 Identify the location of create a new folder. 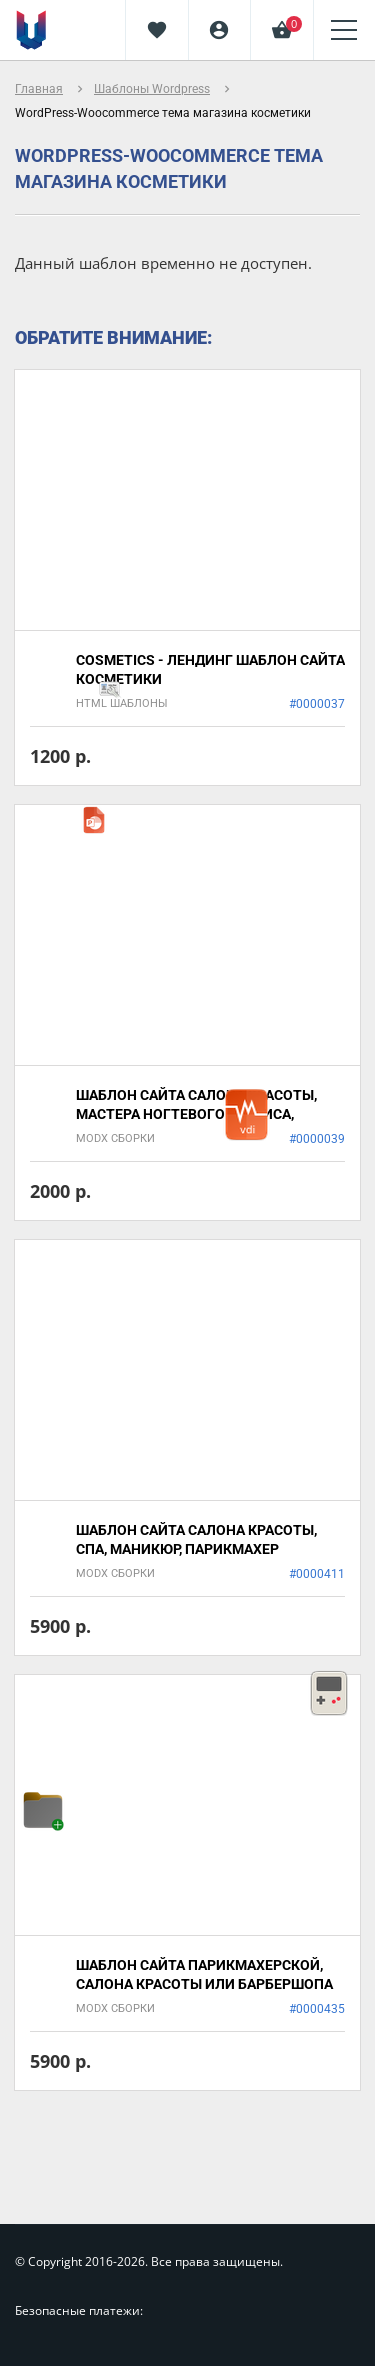
(43, 1810).